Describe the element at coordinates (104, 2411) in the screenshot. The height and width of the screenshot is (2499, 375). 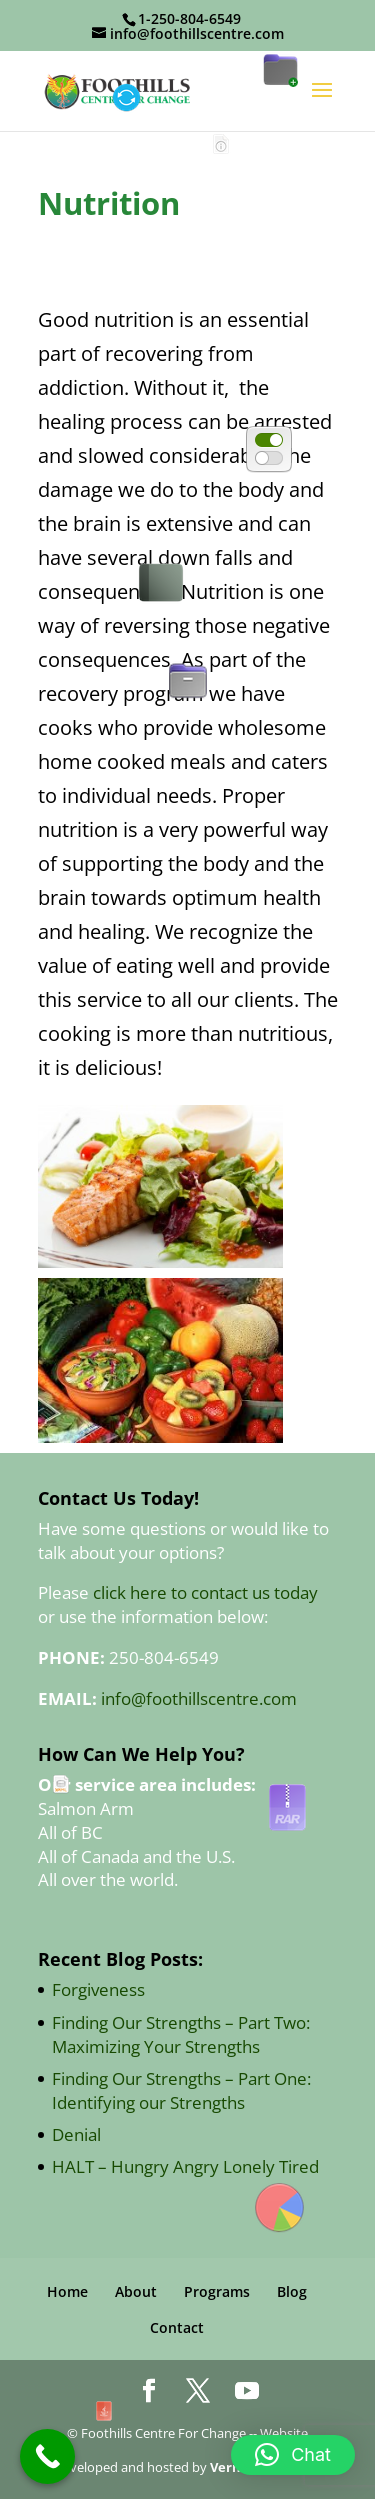
I see `java archive file (.jar) type indicator` at that location.